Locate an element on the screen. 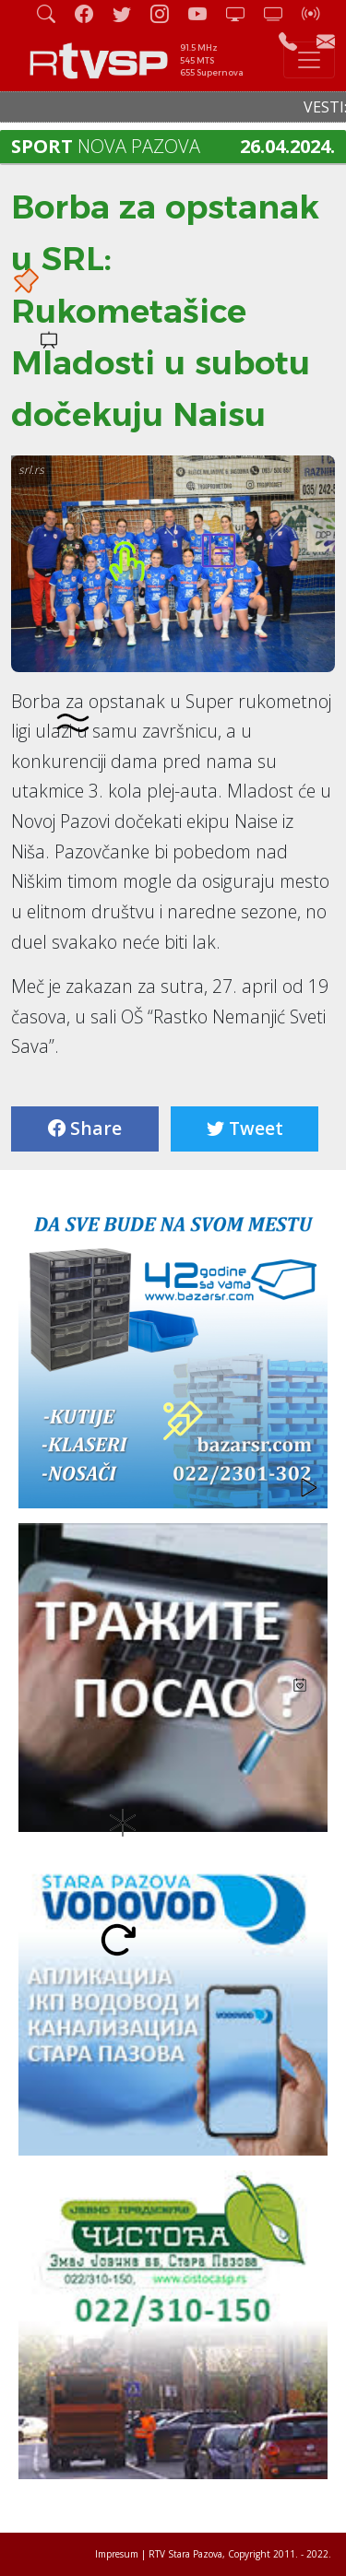 This screenshot has width=346, height=2576. access cricket sports scores or content is located at coordinates (181, 1420).